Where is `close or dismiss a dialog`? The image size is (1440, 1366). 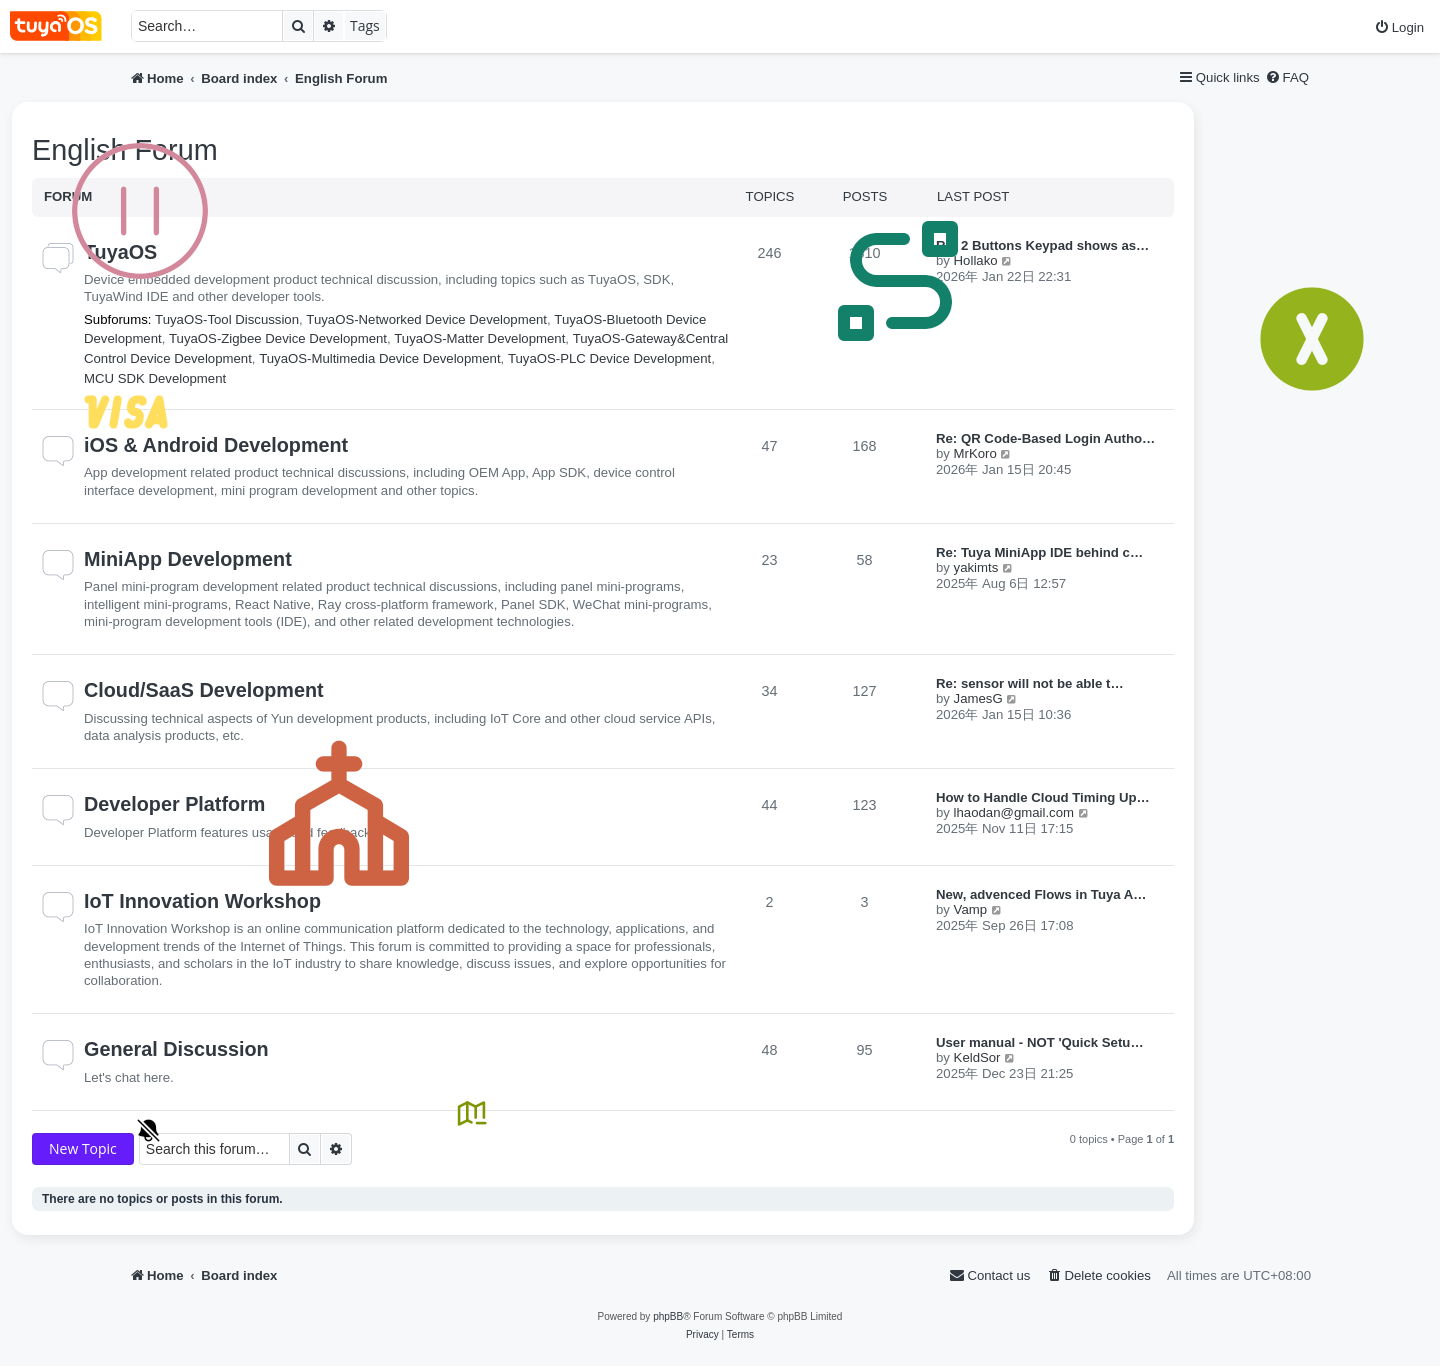
close or dismiss a dialog is located at coordinates (1312, 339).